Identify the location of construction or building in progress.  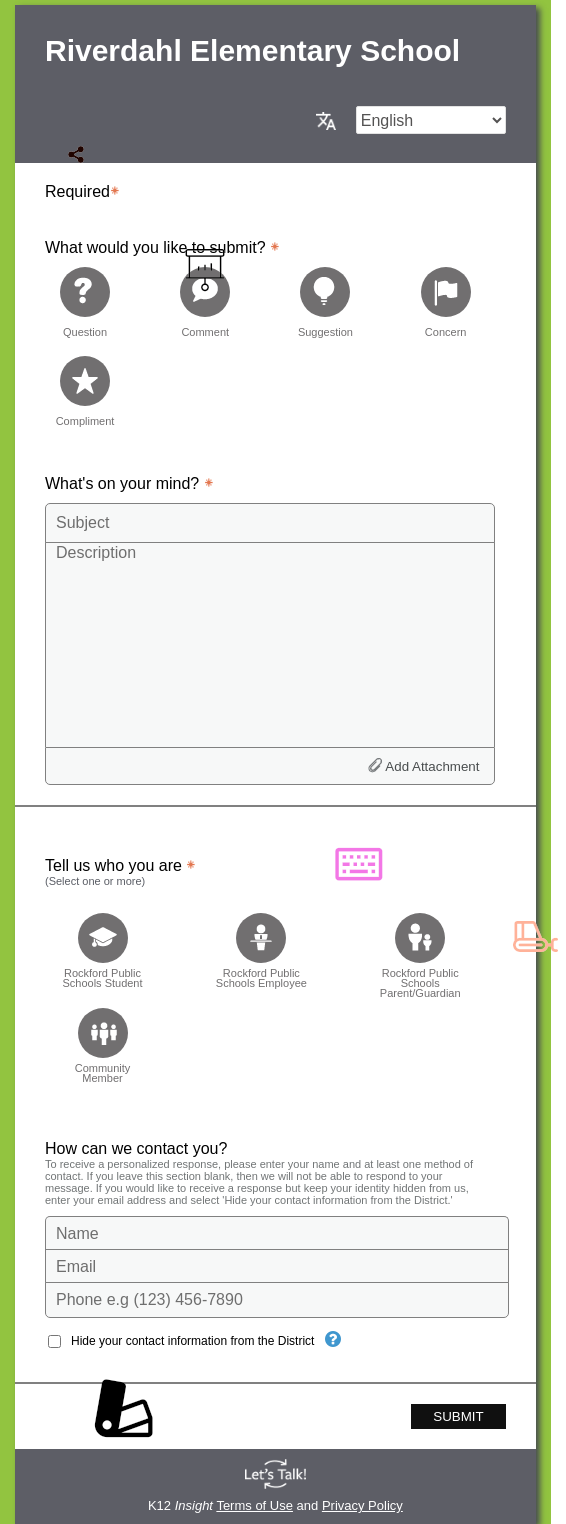
(535, 936).